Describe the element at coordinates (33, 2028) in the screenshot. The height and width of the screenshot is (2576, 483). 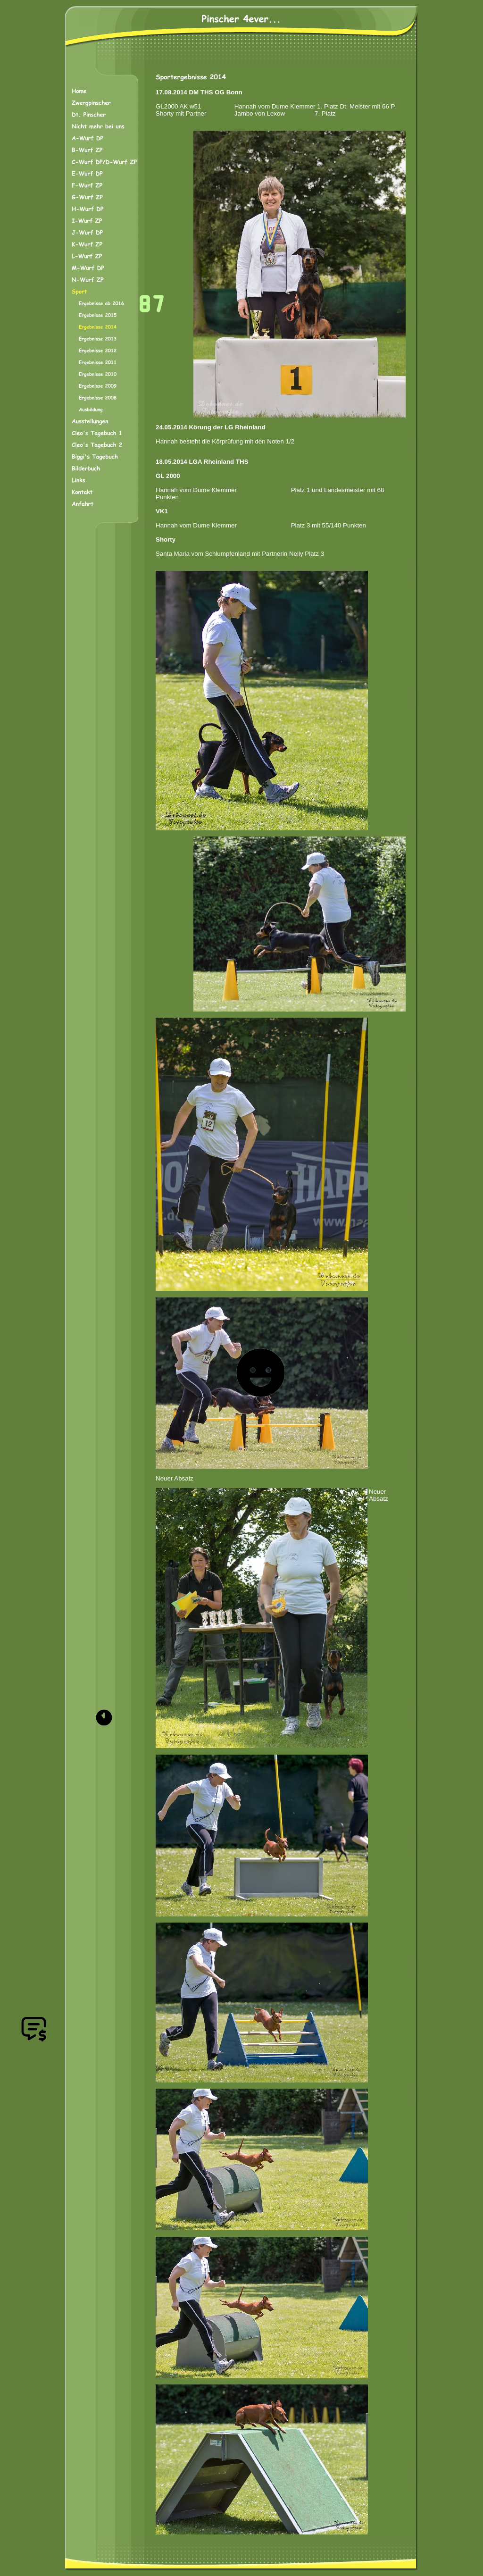
I see `view payment or transaction messages` at that location.